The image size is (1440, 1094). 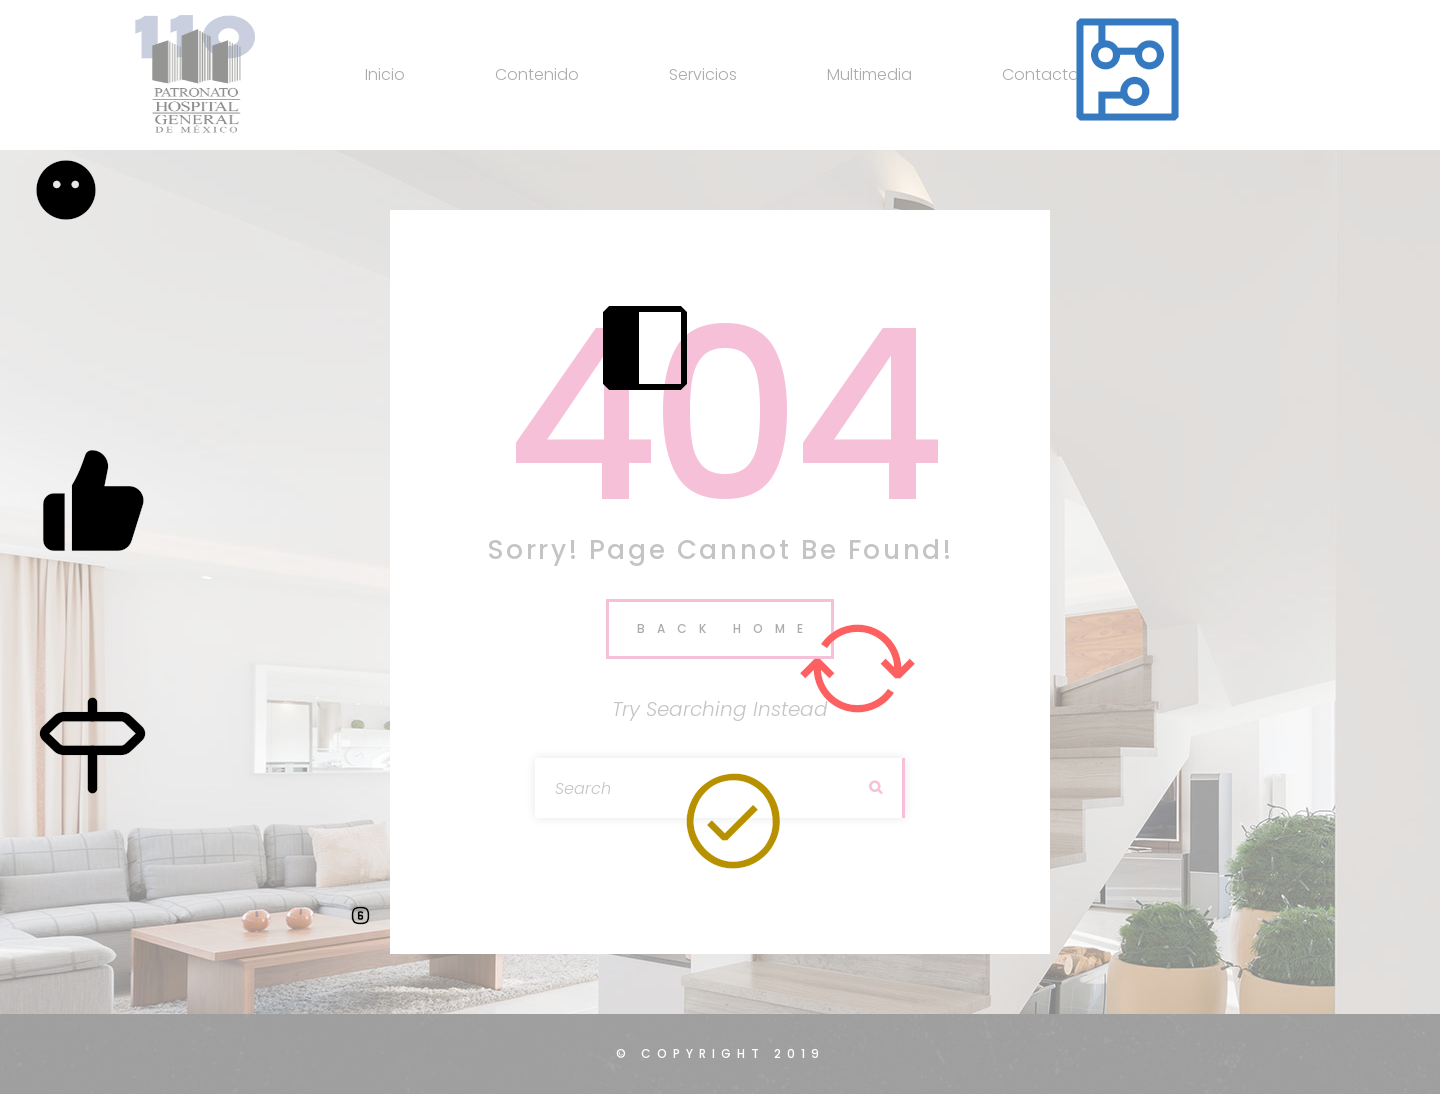 What do you see at coordinates (734, 821) in the screenshot?
I see `indicates a passed or successful test` at bounding box center [734, 821].